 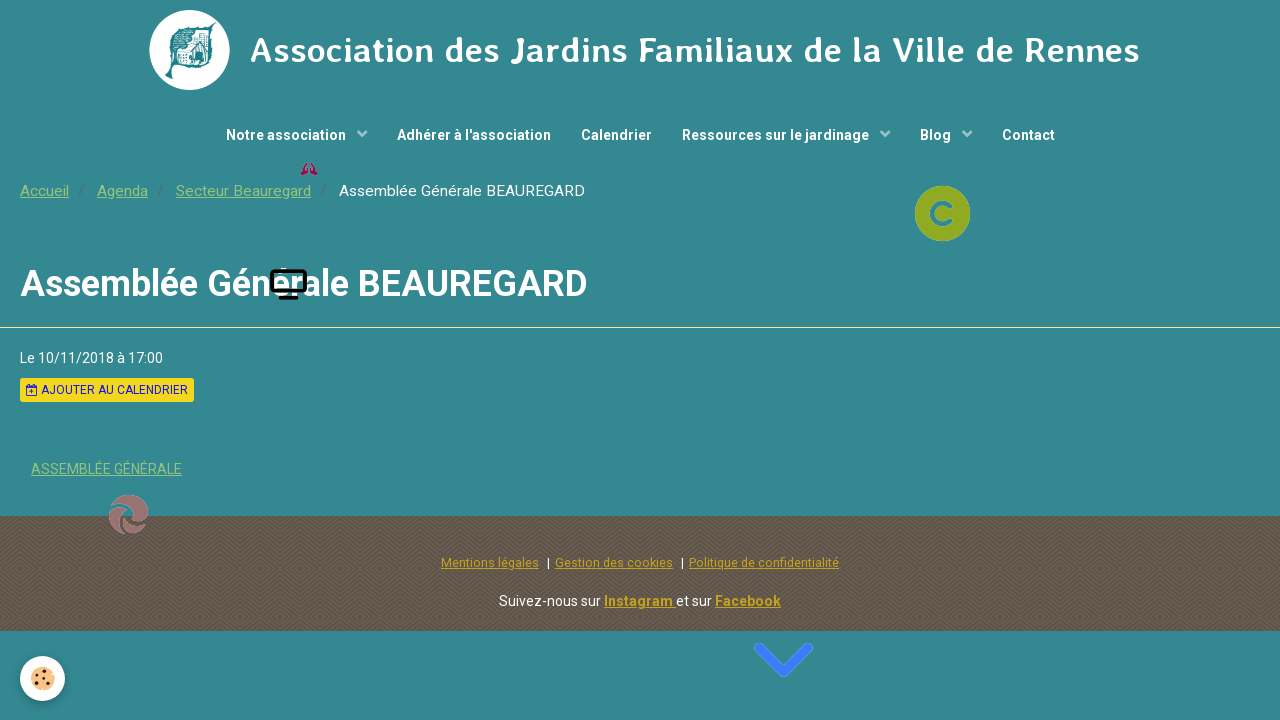 What do you see at coordinates (942, 213) in the screenshot?
I see `indicates copyrighted content` at bounding box center [942, 213].